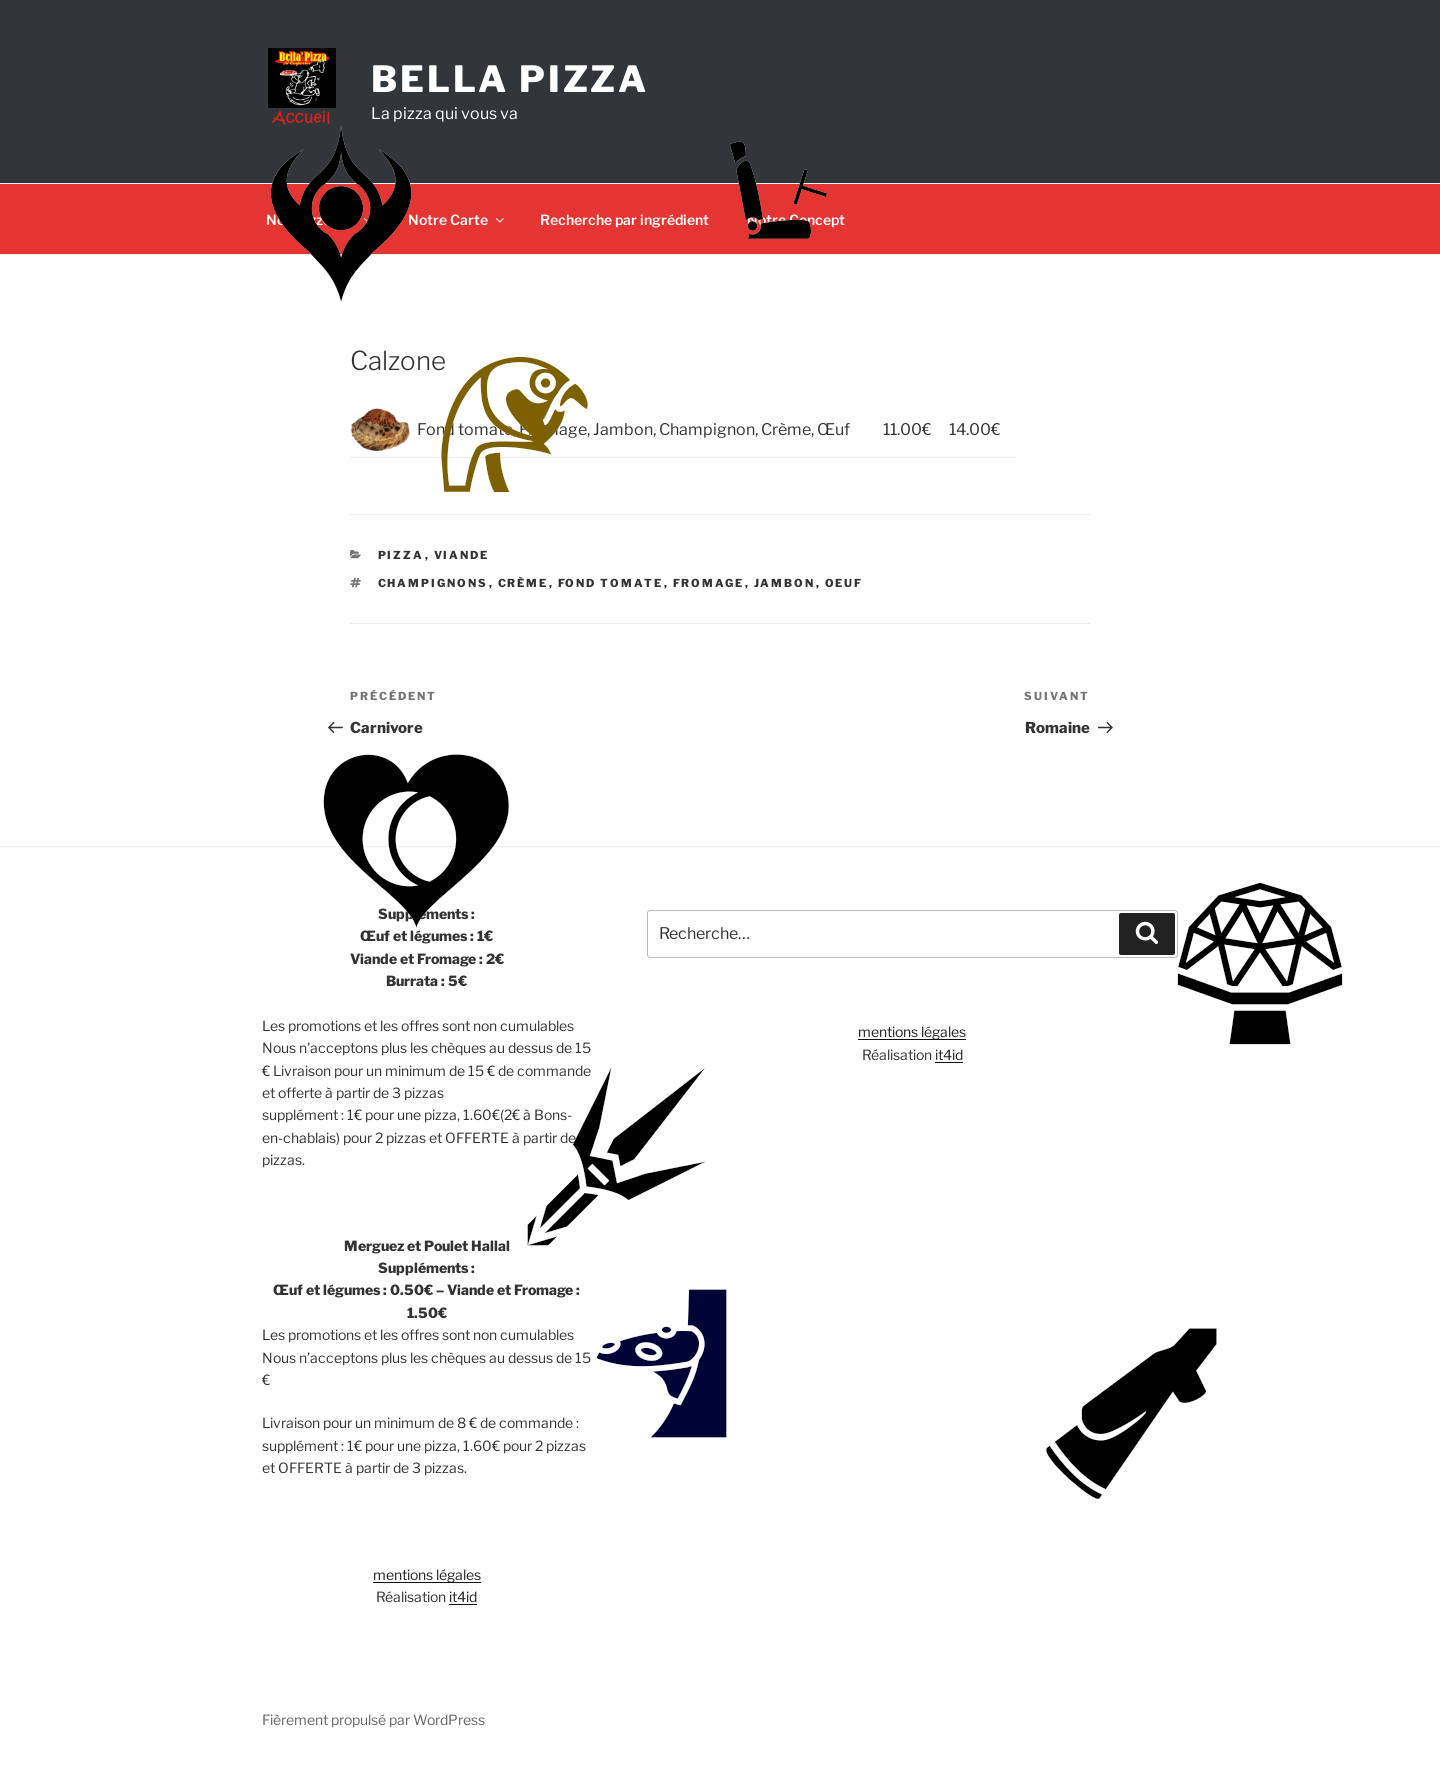 This screenshot has width=1440, height=1766. Describe the element at coordinates (1260, 962) in the screenshot. I see `build or place a habitat dome structure` at that location.